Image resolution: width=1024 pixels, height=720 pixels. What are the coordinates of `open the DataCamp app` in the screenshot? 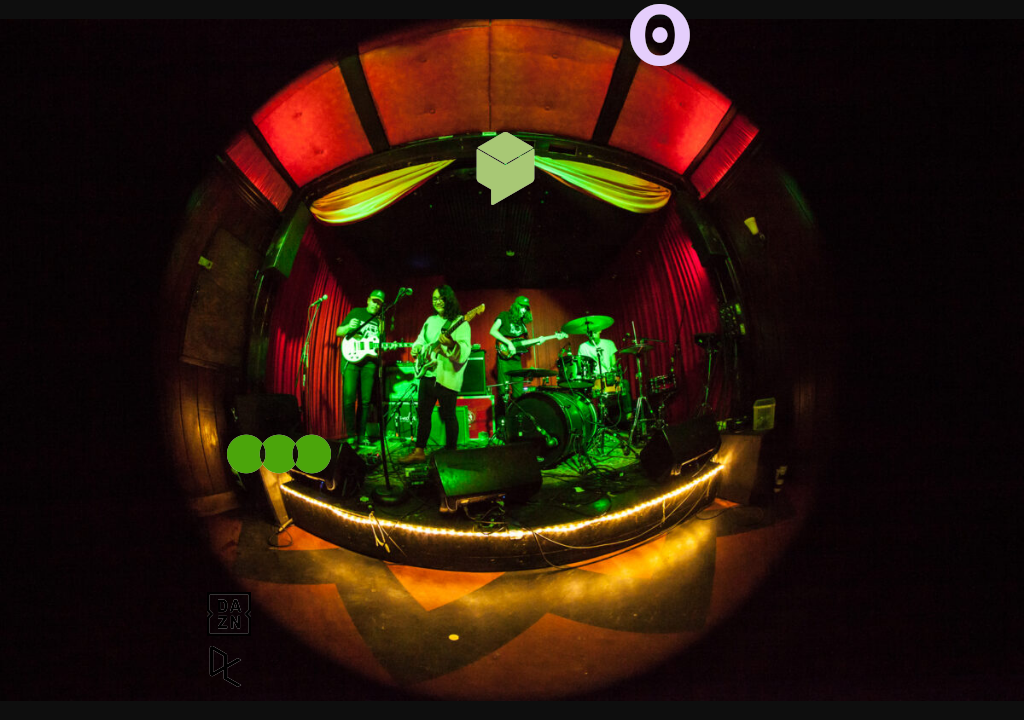 It's located at (225, 666).